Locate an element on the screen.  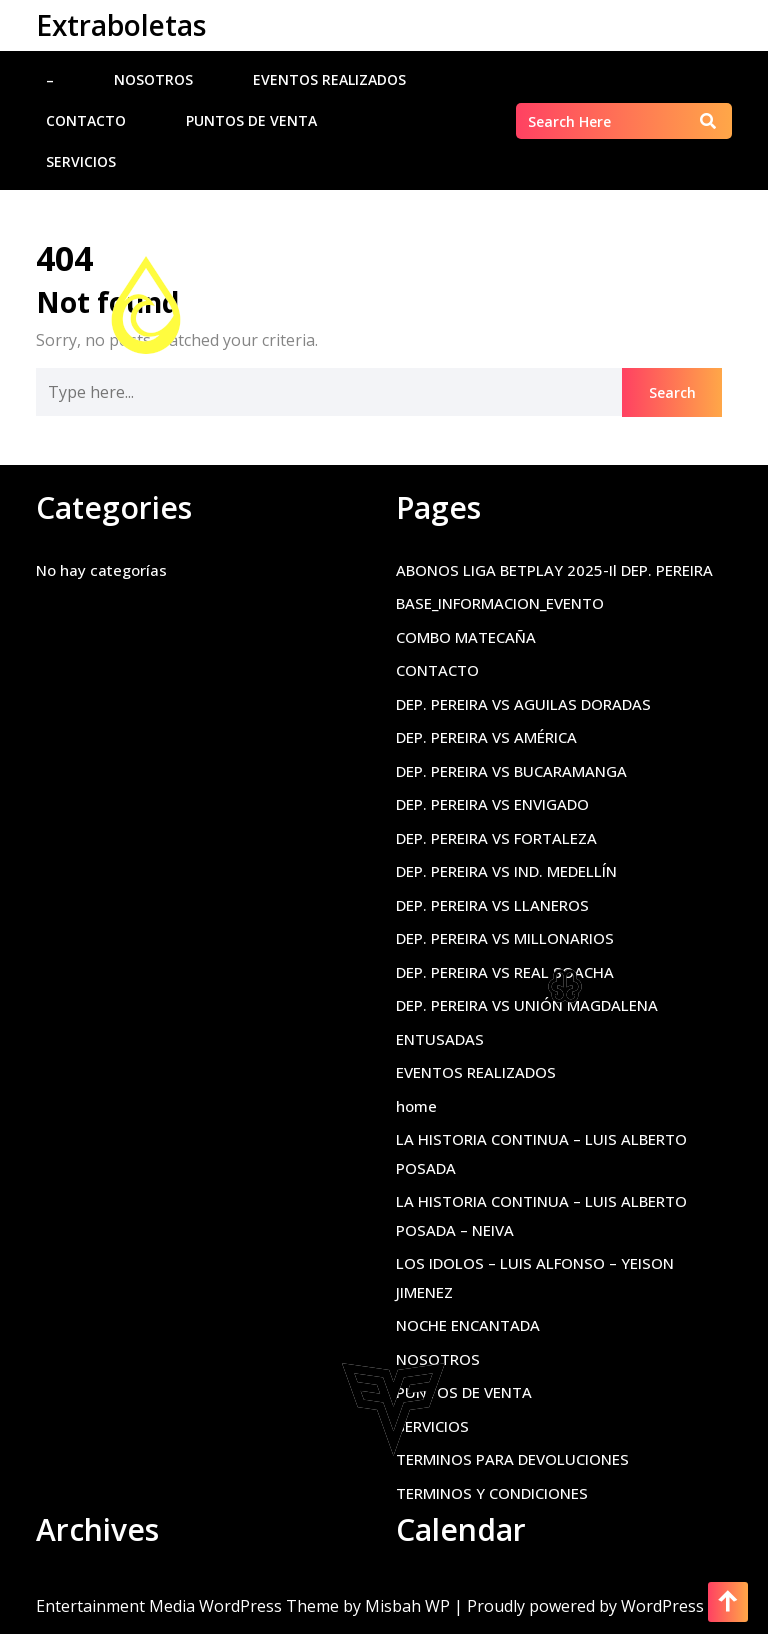
open deluge torrent client is located at coordinates (146, 305).